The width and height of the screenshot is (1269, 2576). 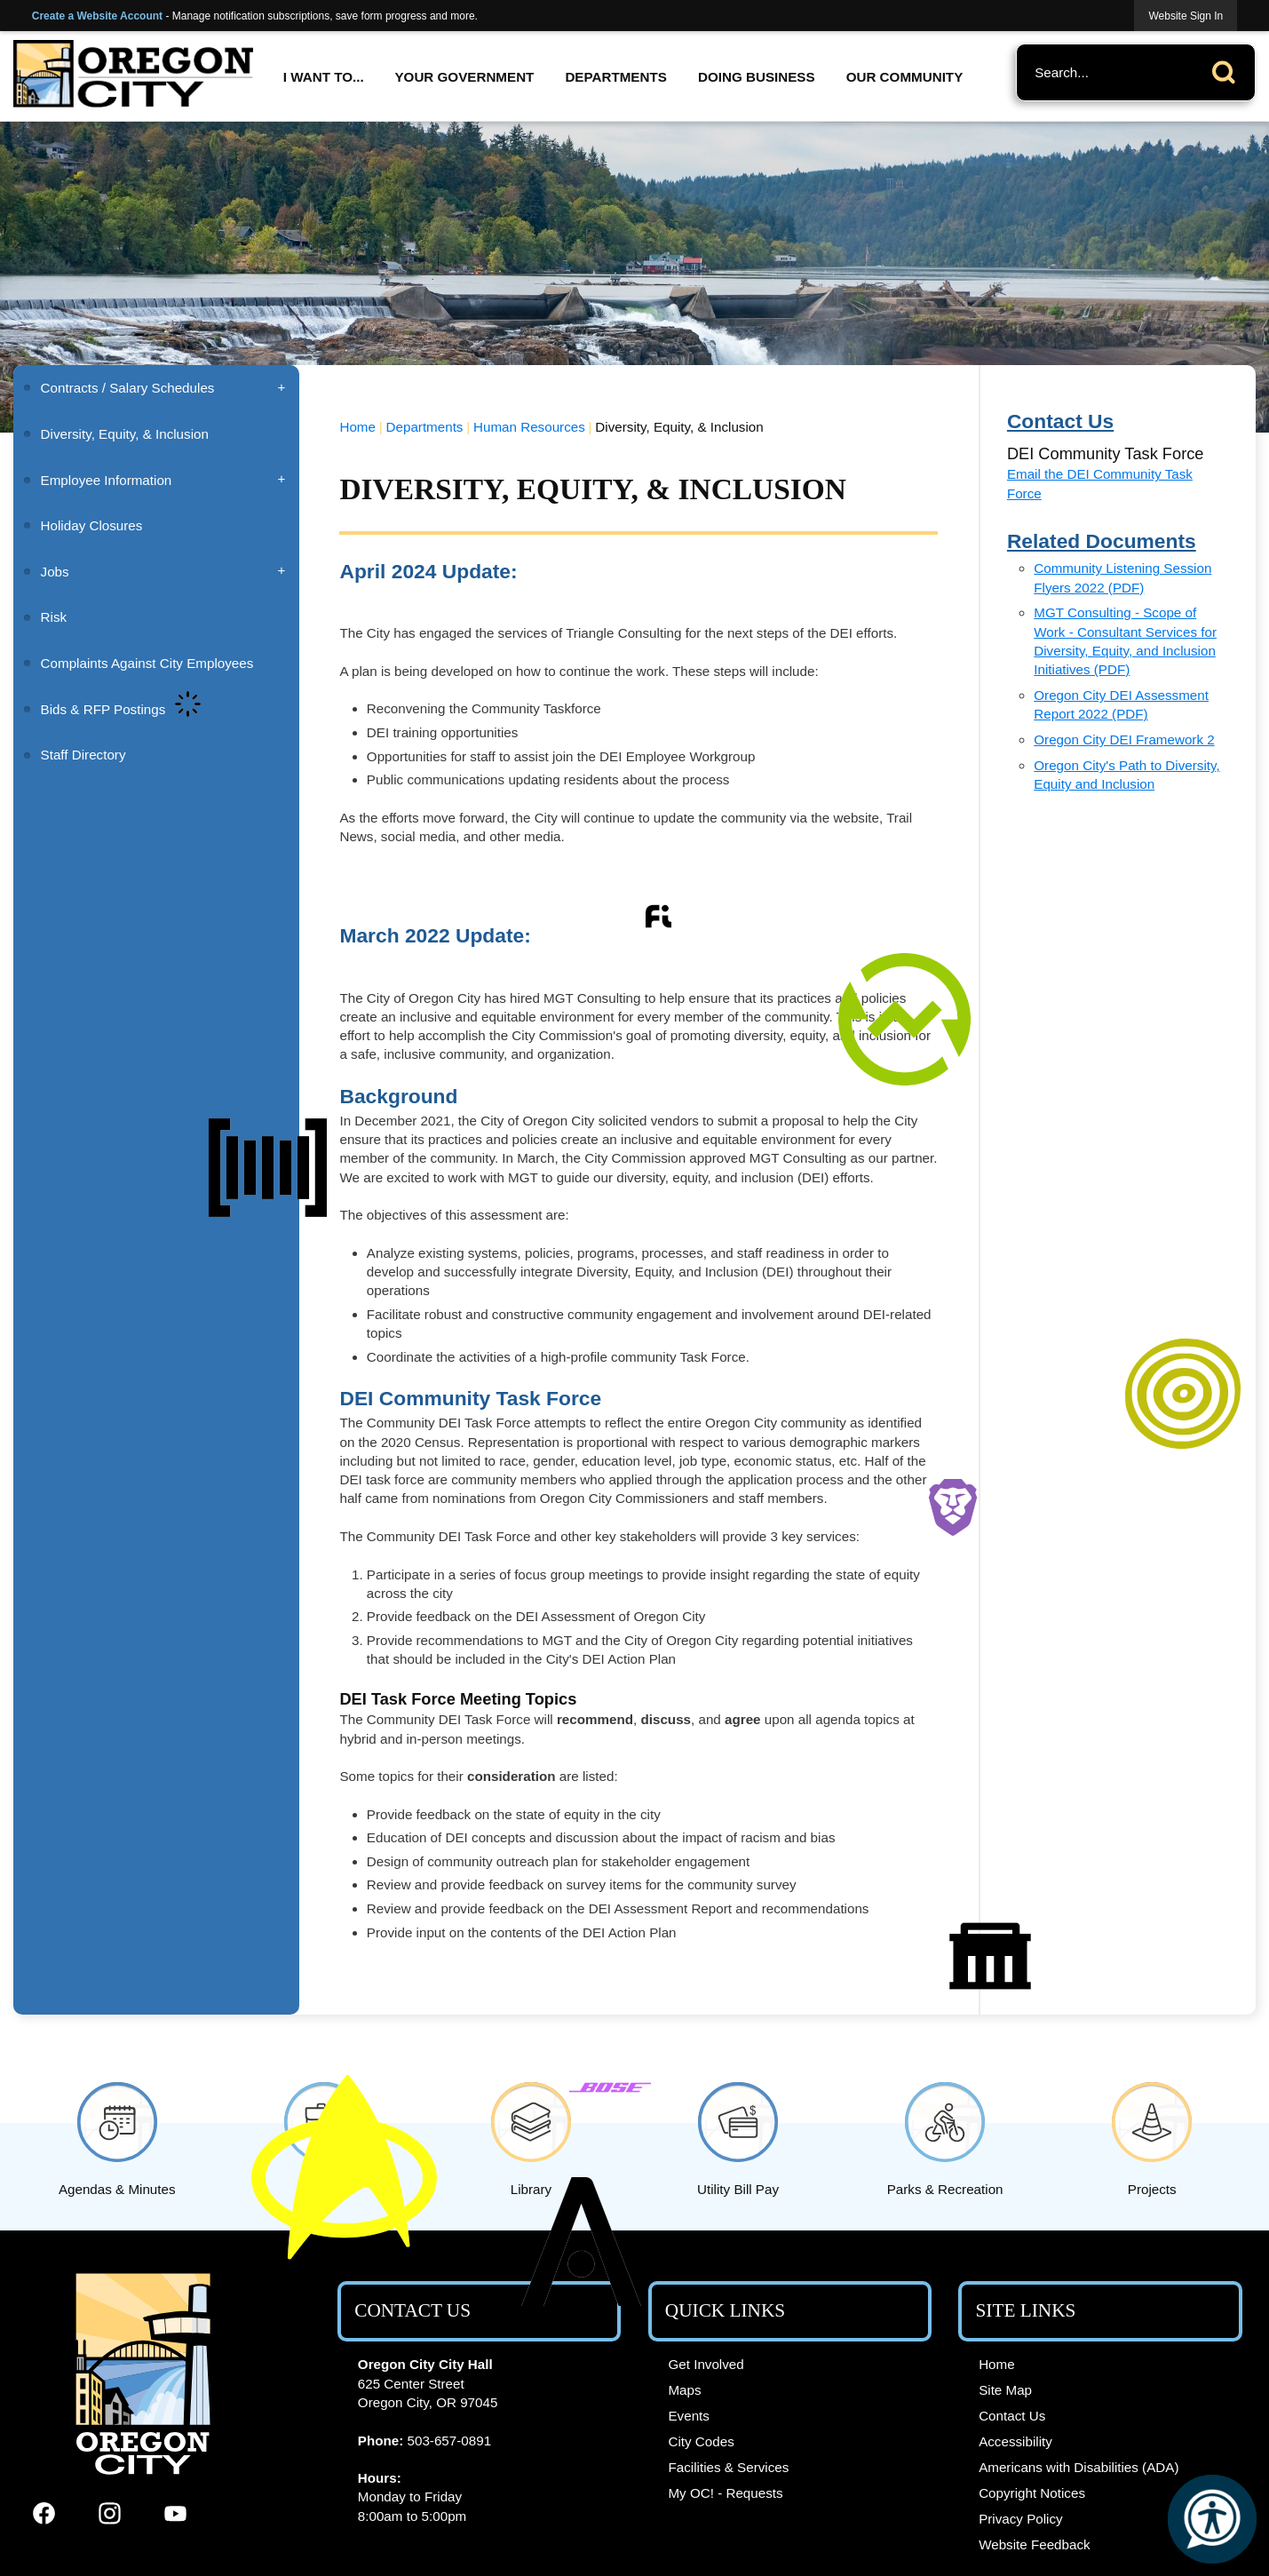 I want to click on exchange or convert funds, so click(x=904, y=1019).